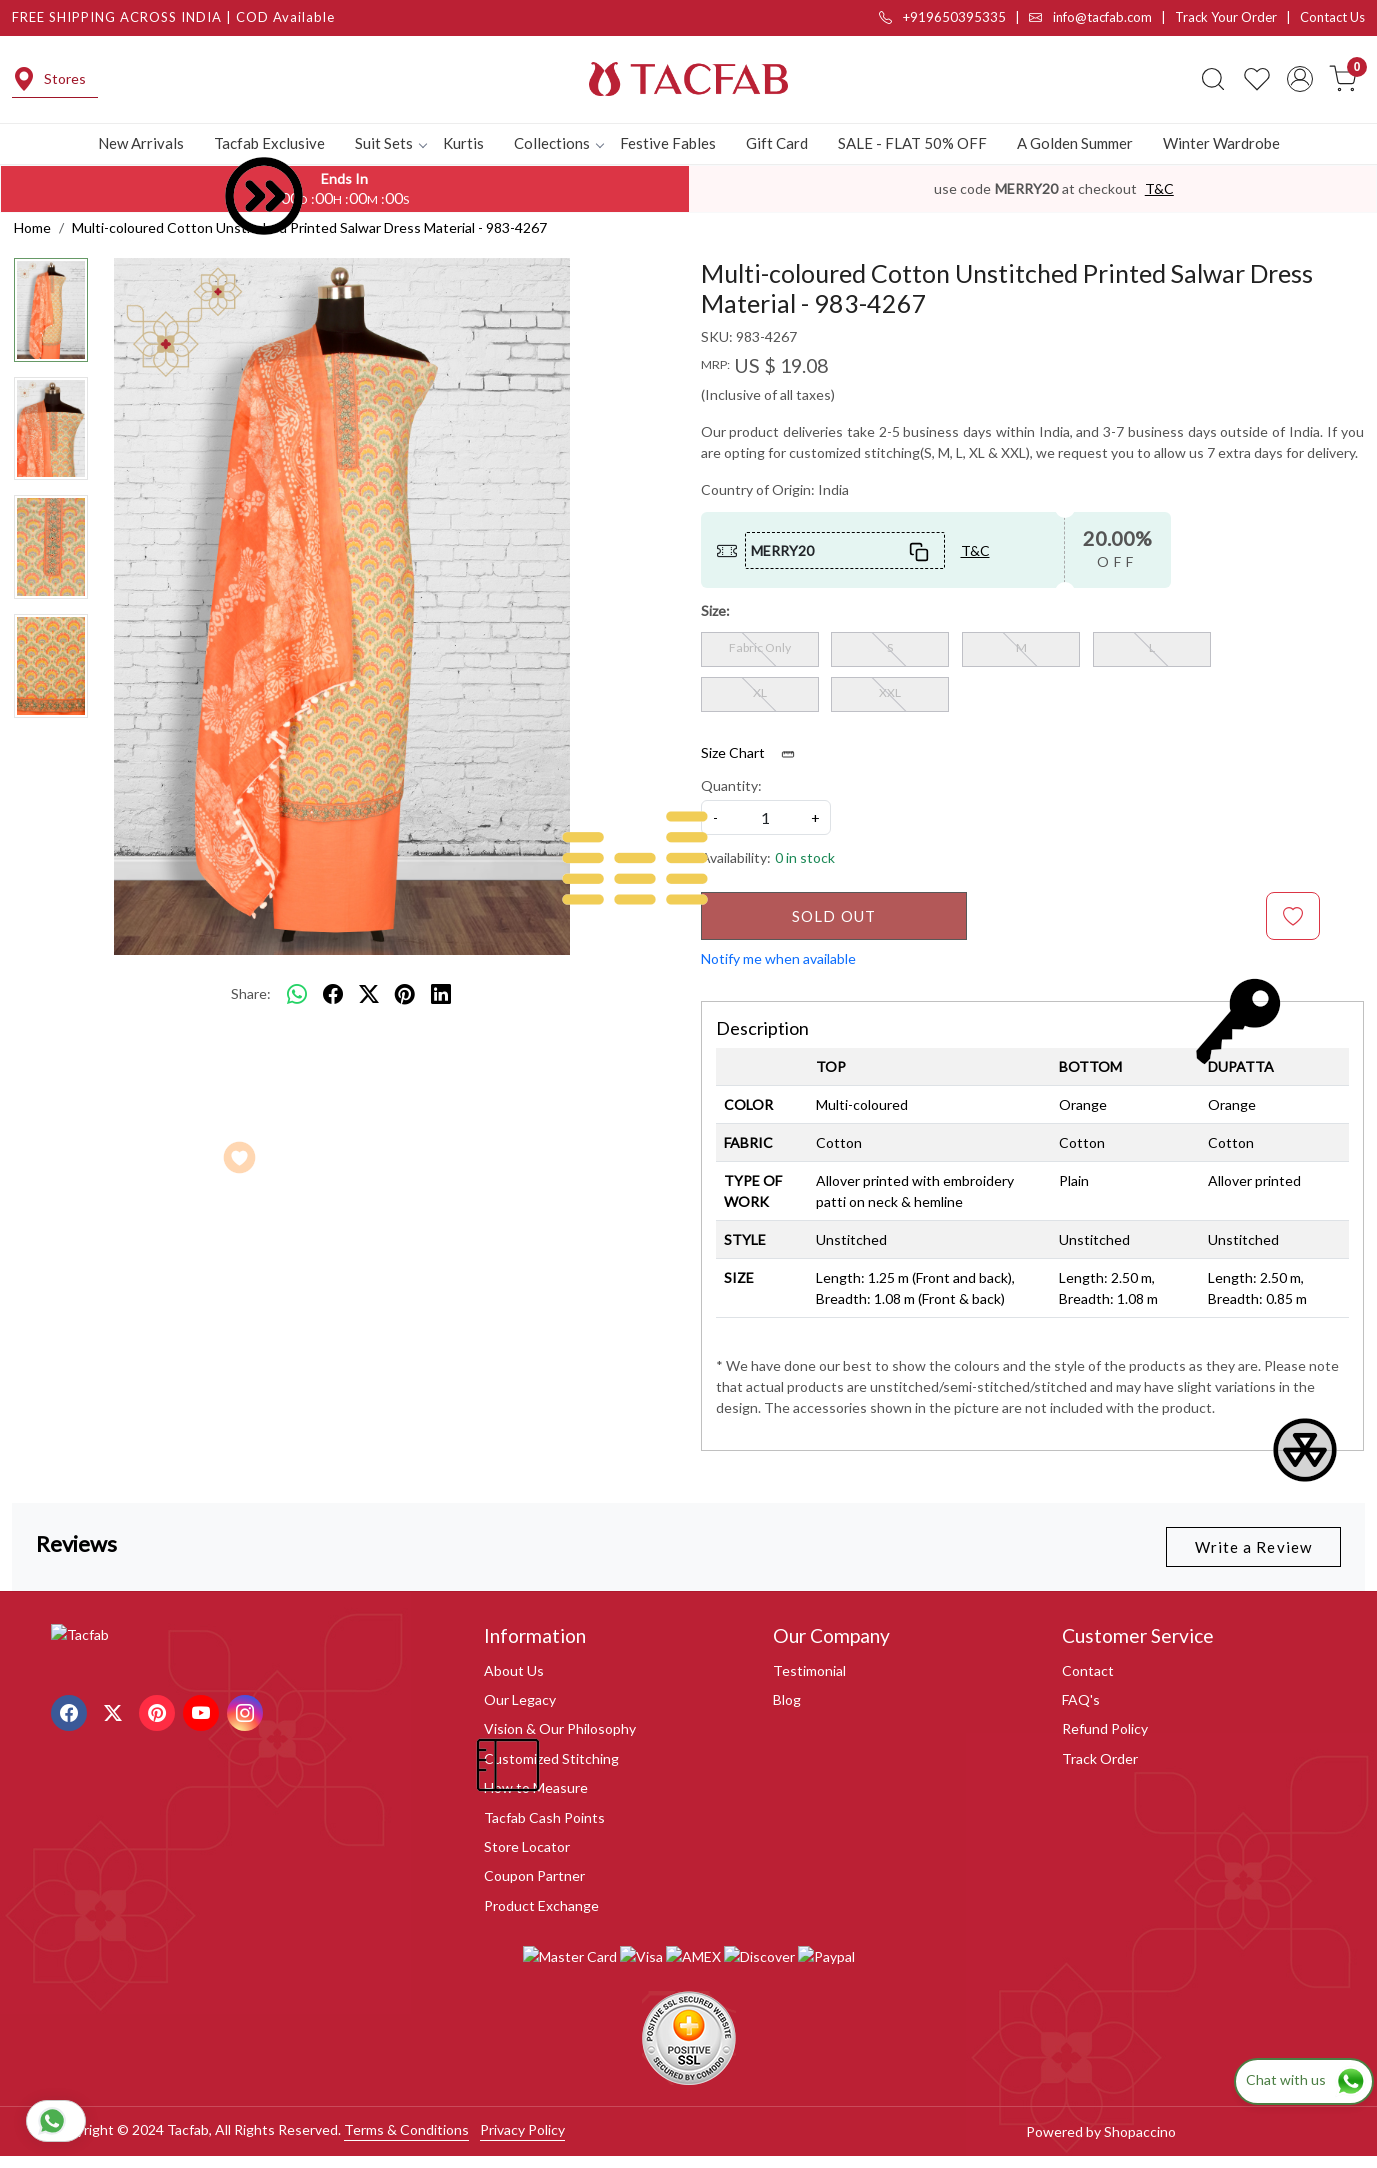 The width and height of the screenshot is (1377, 2168). What do you see at coordinates (1305, 1450) in the screenshot?
I see `fallout shelter location indicator` at bounding box center [1305, 1450].